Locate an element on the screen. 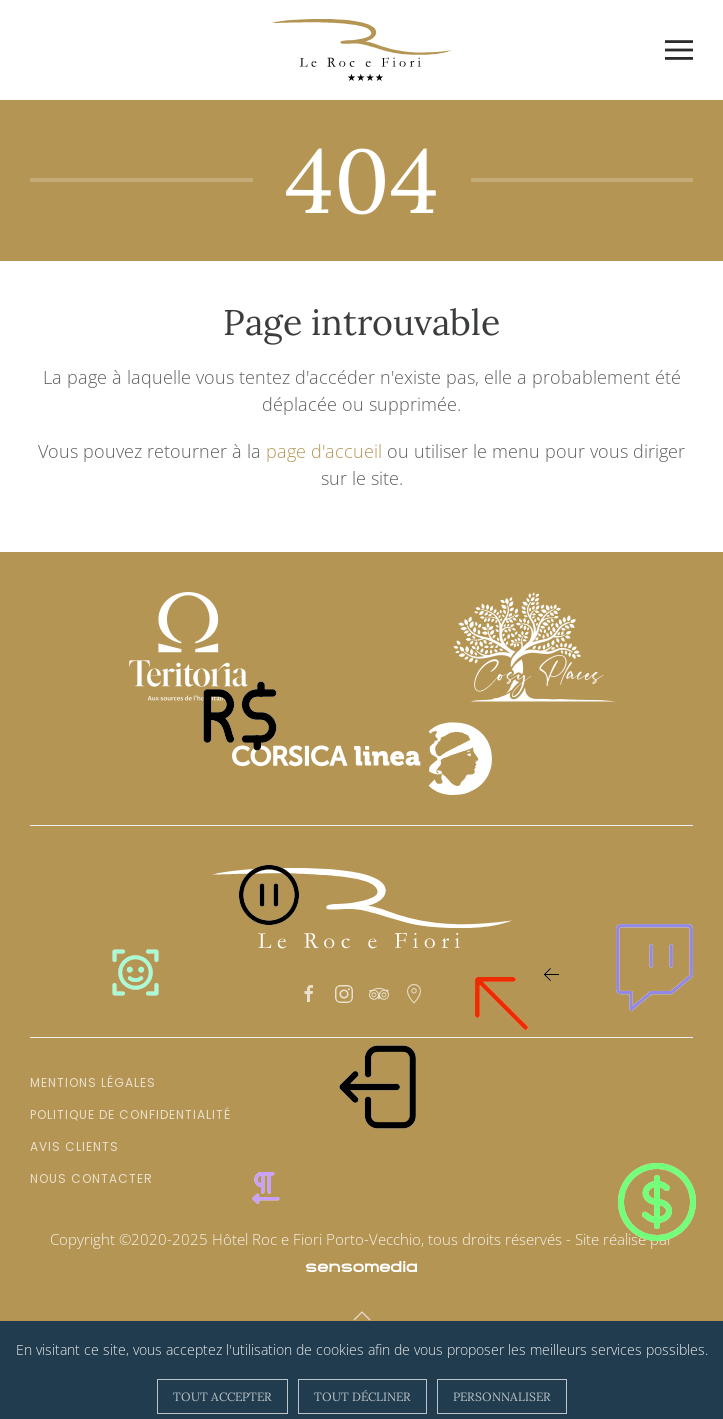 Image resolution: width=723 pixels, height=1419 pixels. navigate back to previous screen is located at coordinates (501, 1003).